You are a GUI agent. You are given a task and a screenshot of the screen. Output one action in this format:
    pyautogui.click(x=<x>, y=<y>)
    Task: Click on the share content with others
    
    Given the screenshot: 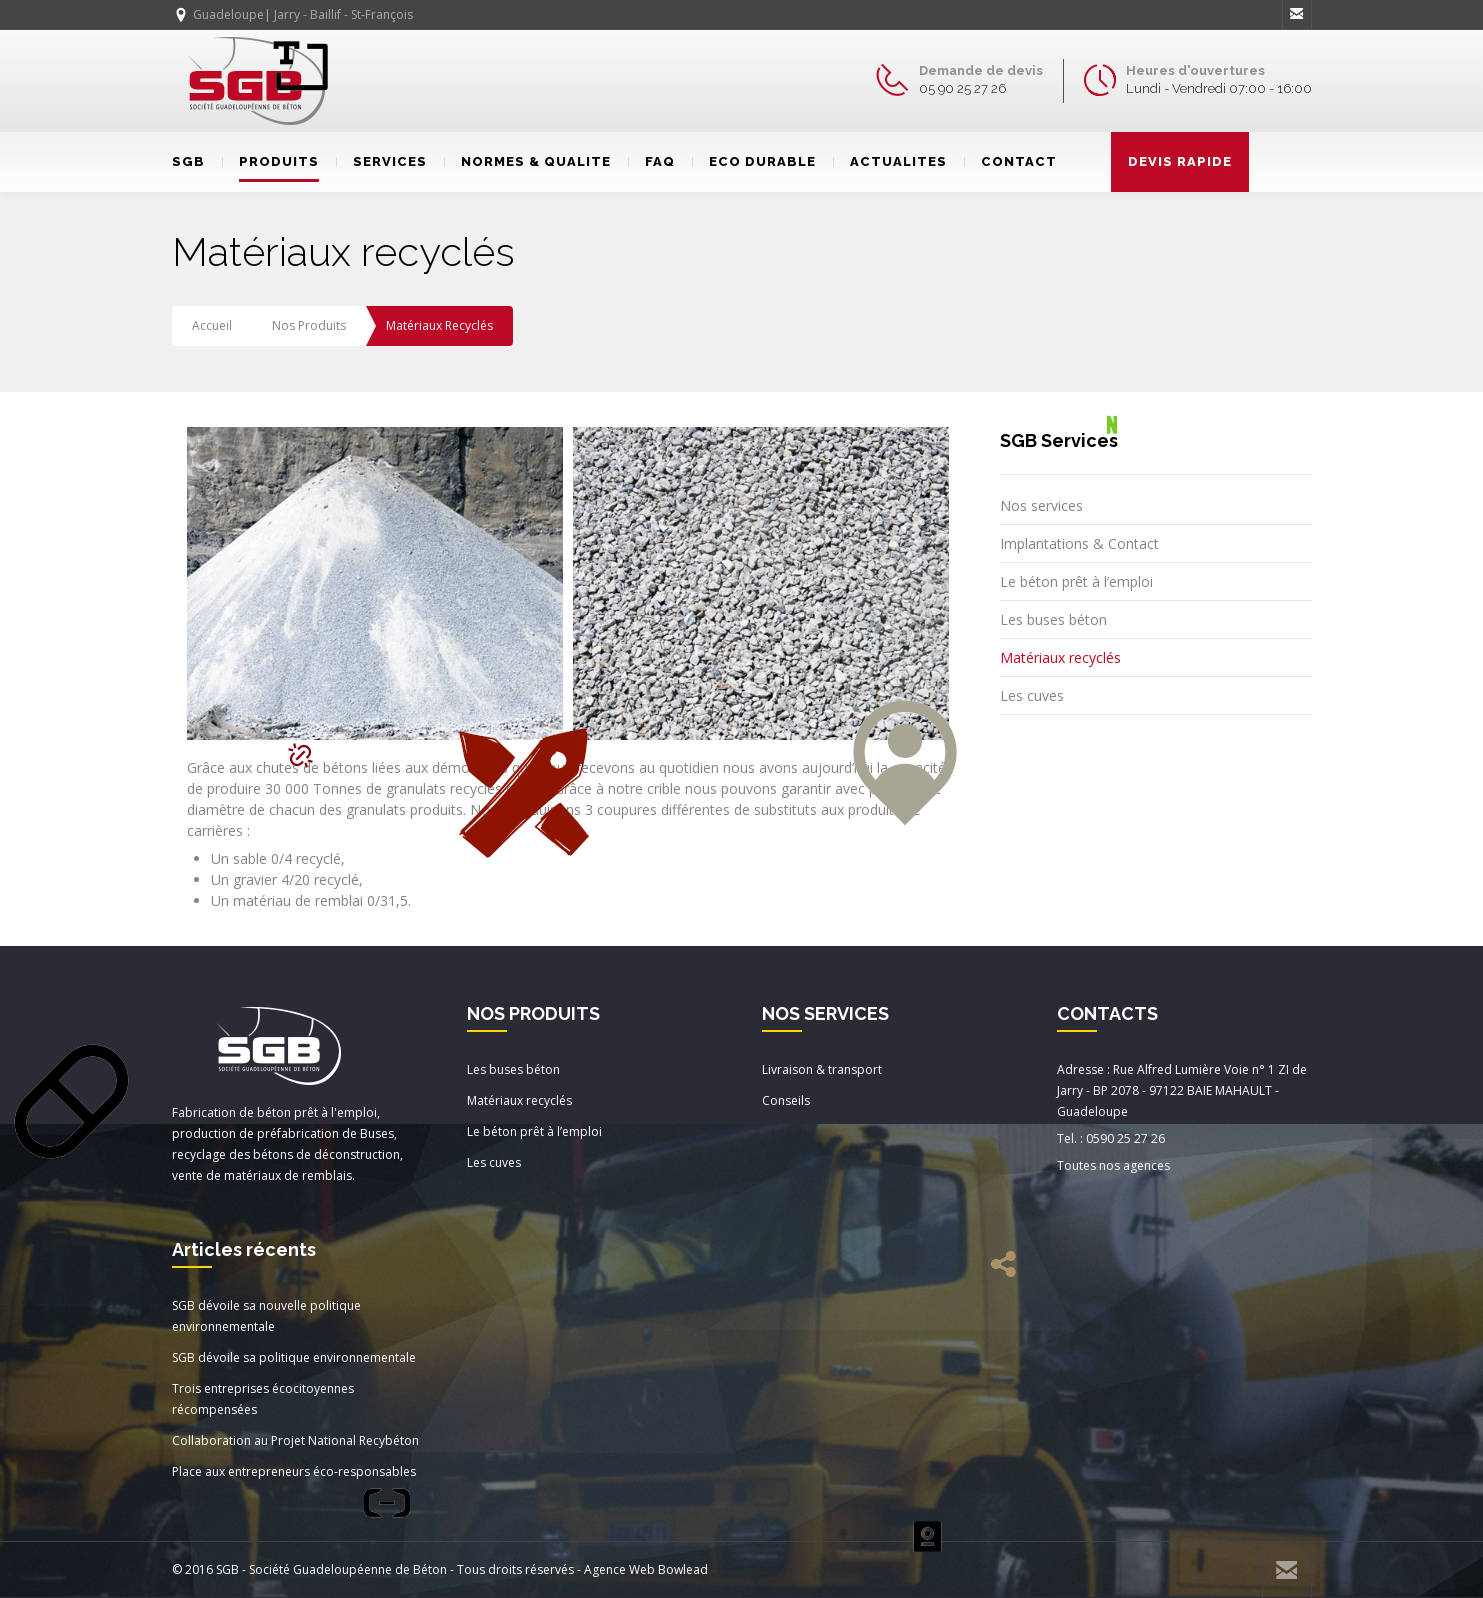 What is the action you would take?
    pyautogui.click(x=1004, y=1264)
    